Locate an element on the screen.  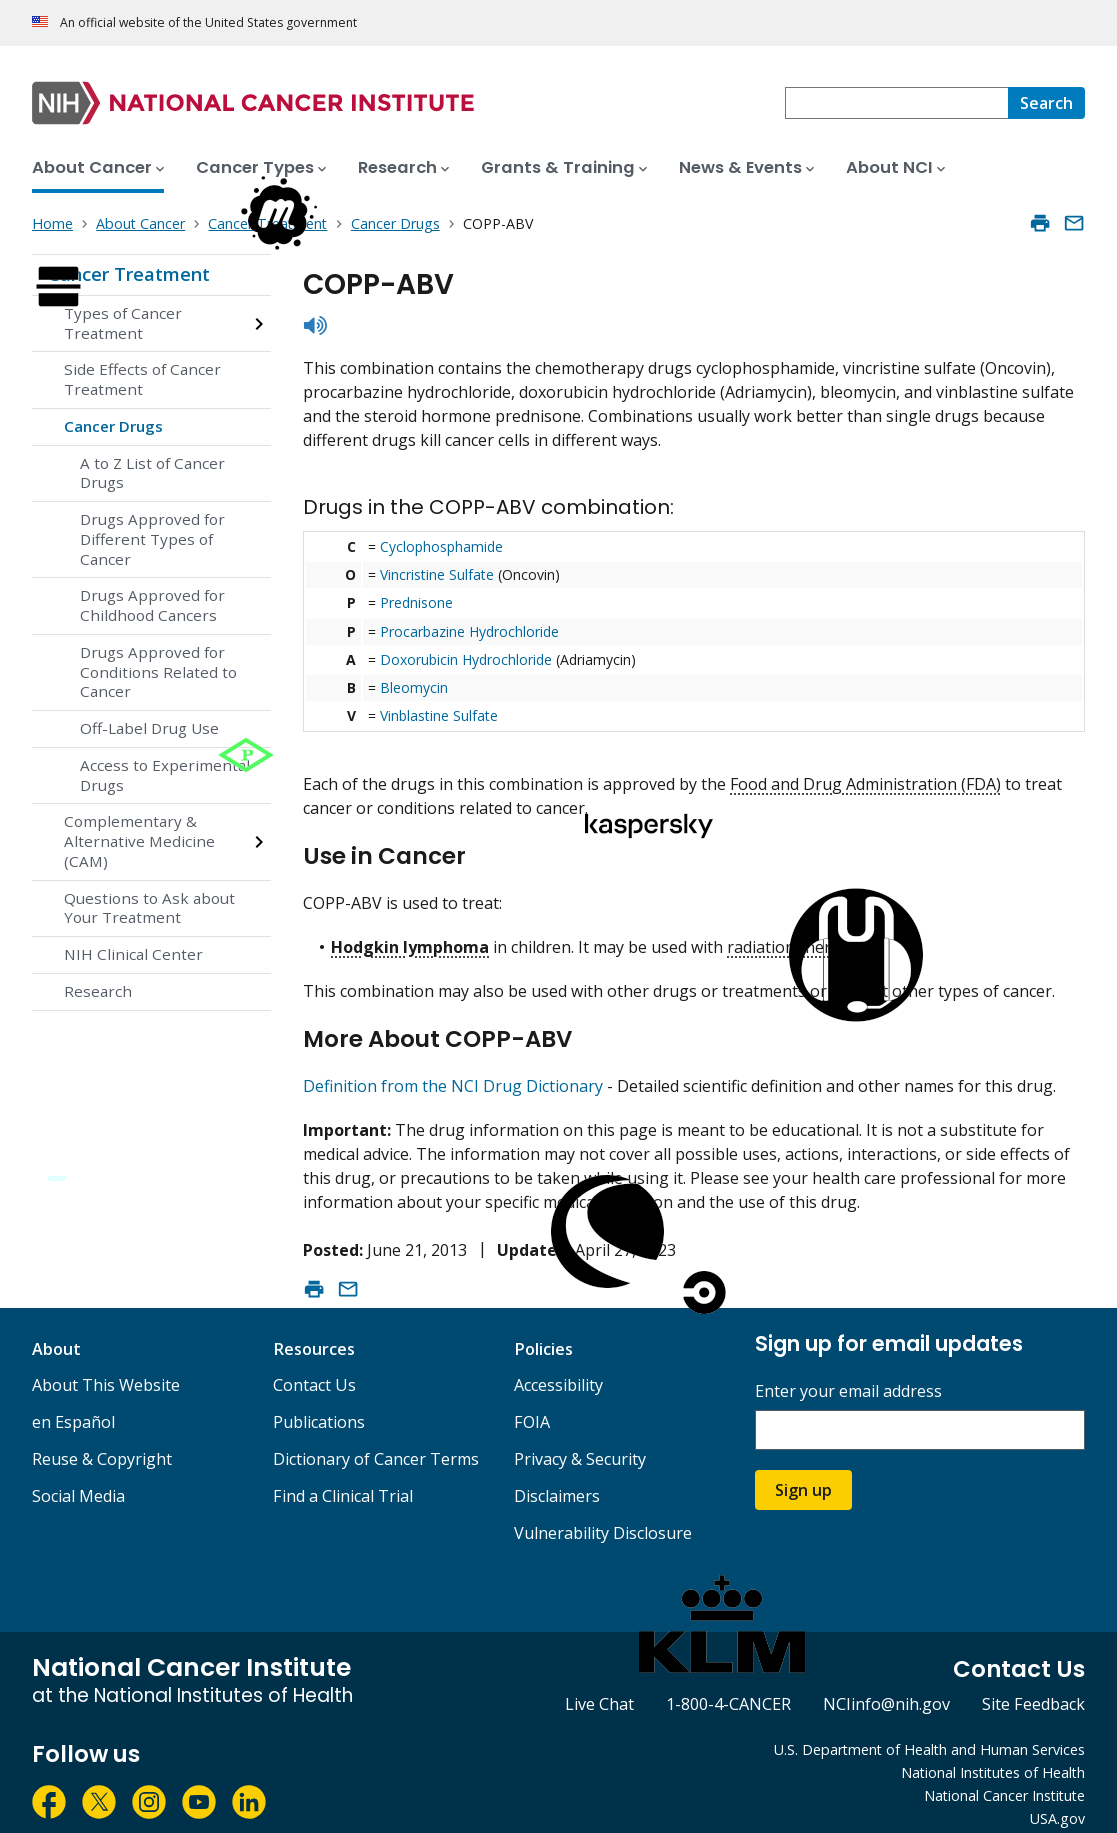
powers brand logo is located at coordinates (246, 755).